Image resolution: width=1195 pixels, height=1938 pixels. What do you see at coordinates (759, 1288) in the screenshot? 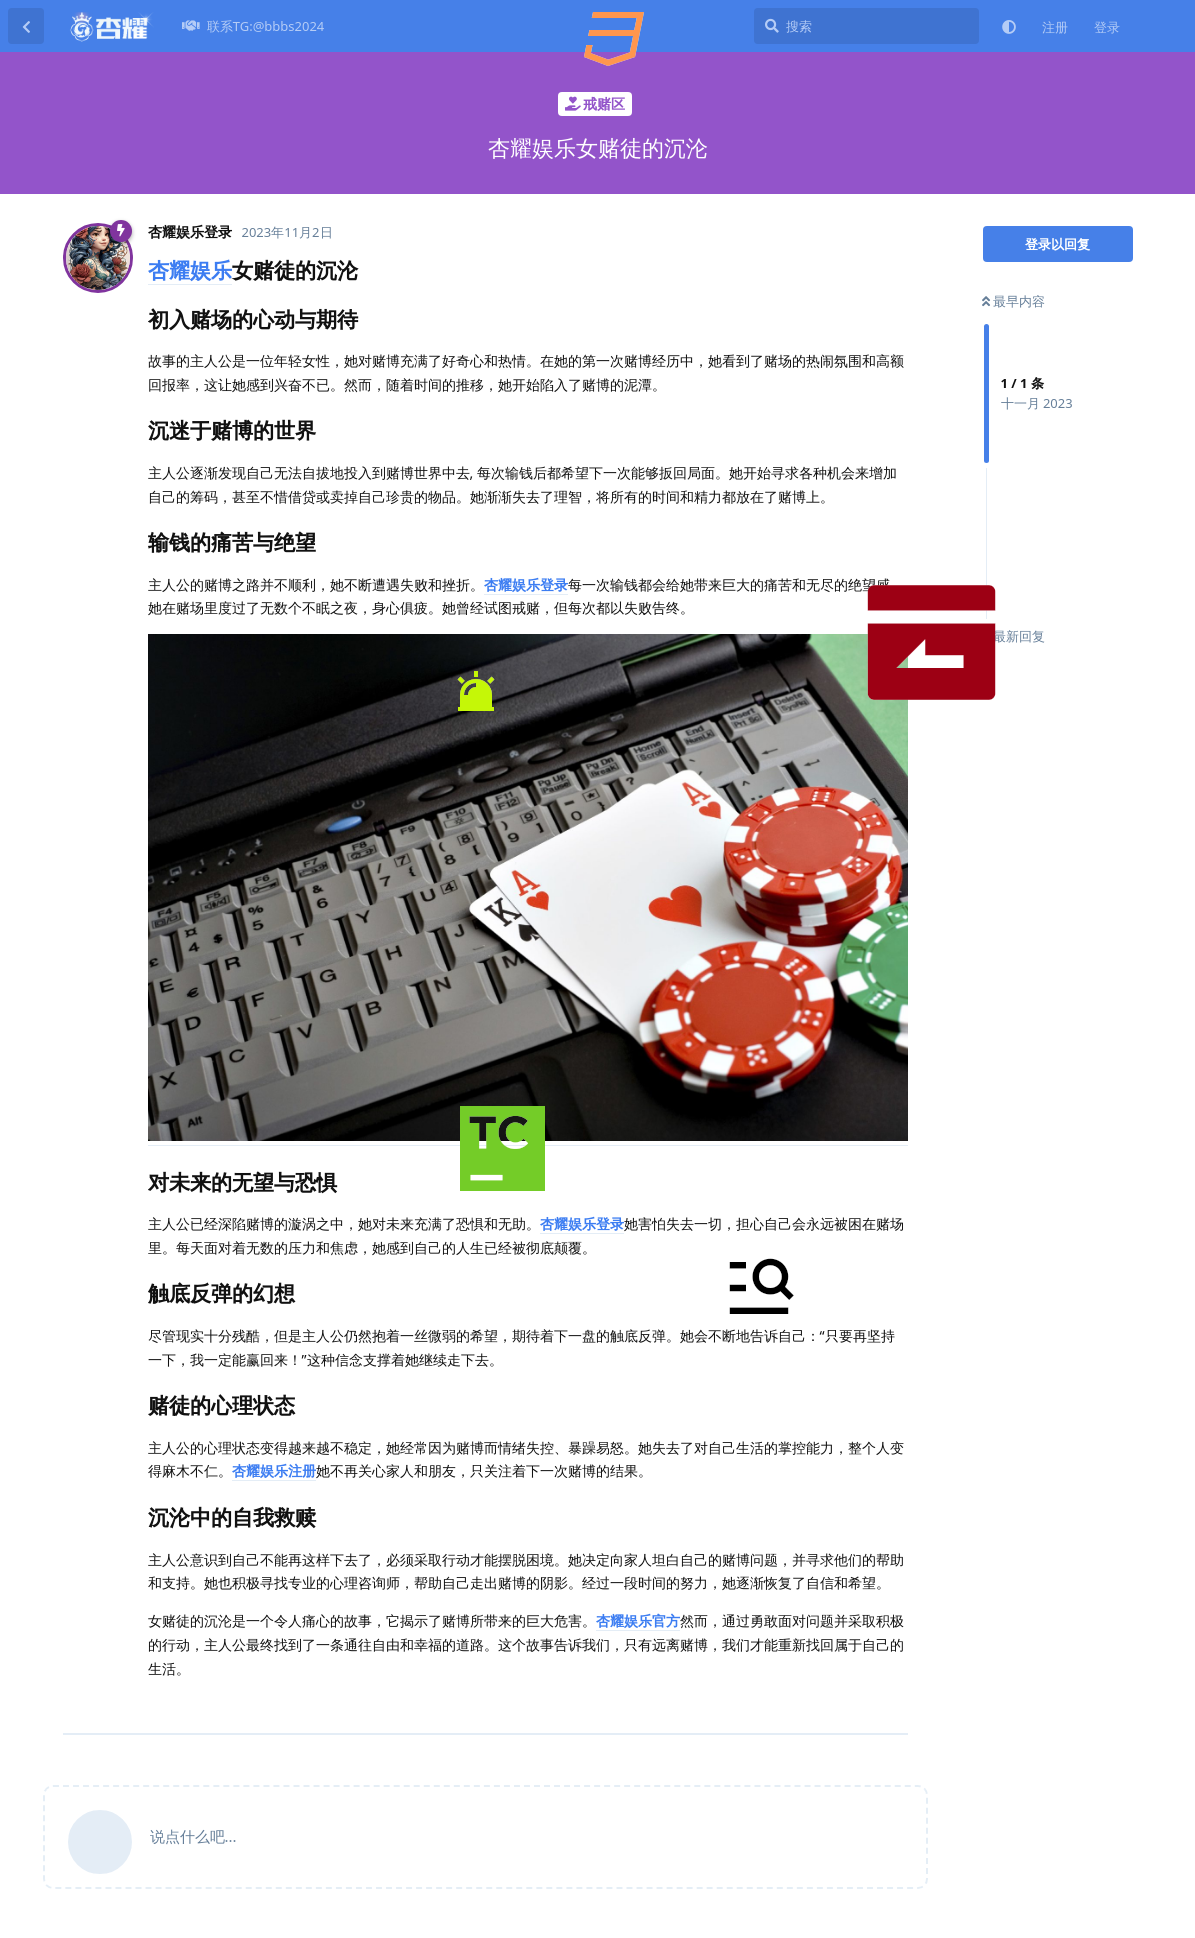
I see `search within menu options` at bounding box center [759, 1288].